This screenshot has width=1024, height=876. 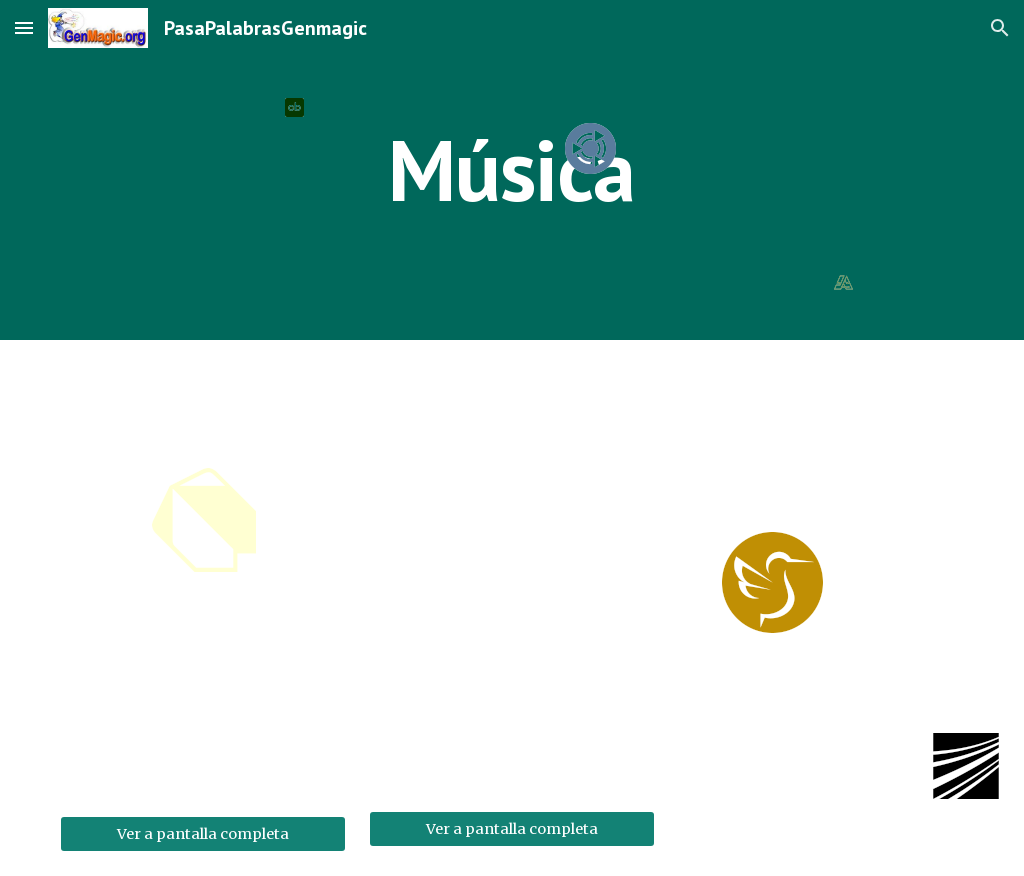 What do you see at coordinates (843, 282) in the screenshot?
I see `visit The Algorithms website or repository` at bounding box center [843, 282].